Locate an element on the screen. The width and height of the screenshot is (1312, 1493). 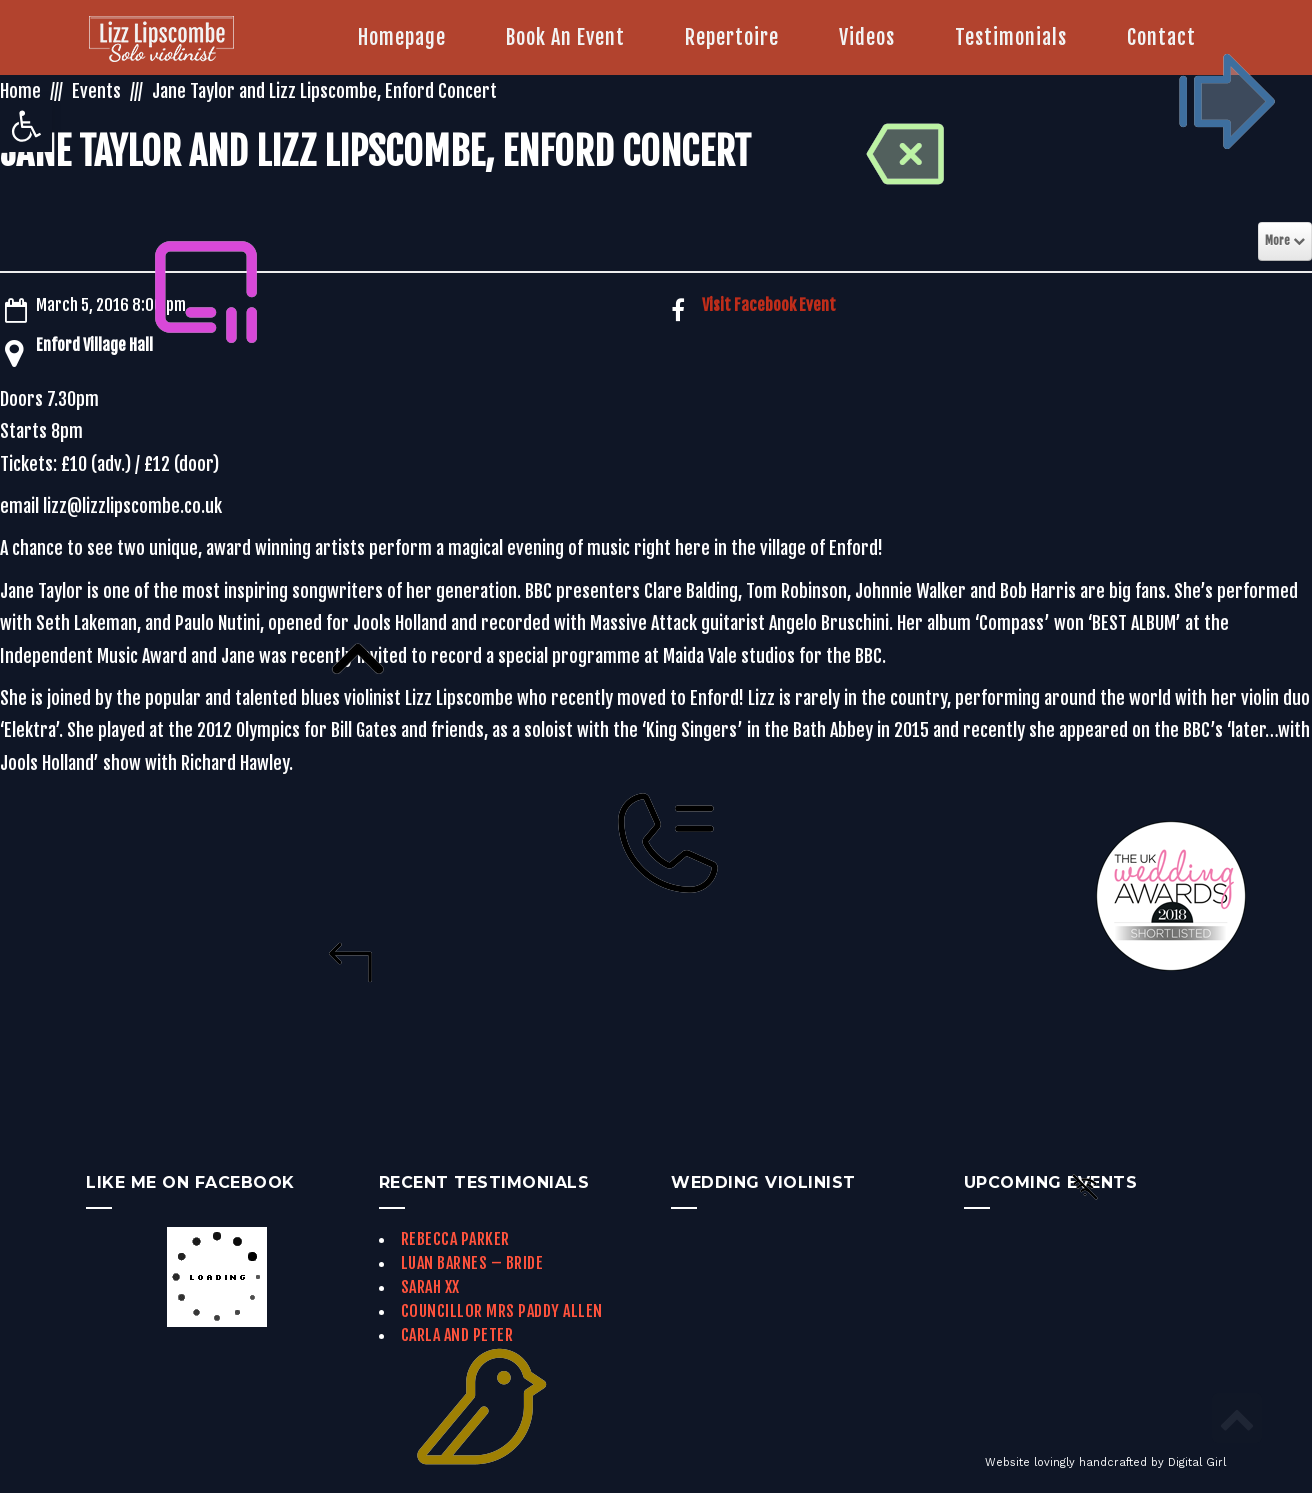
go to next step or screen is located at coordinates (1223, 101).